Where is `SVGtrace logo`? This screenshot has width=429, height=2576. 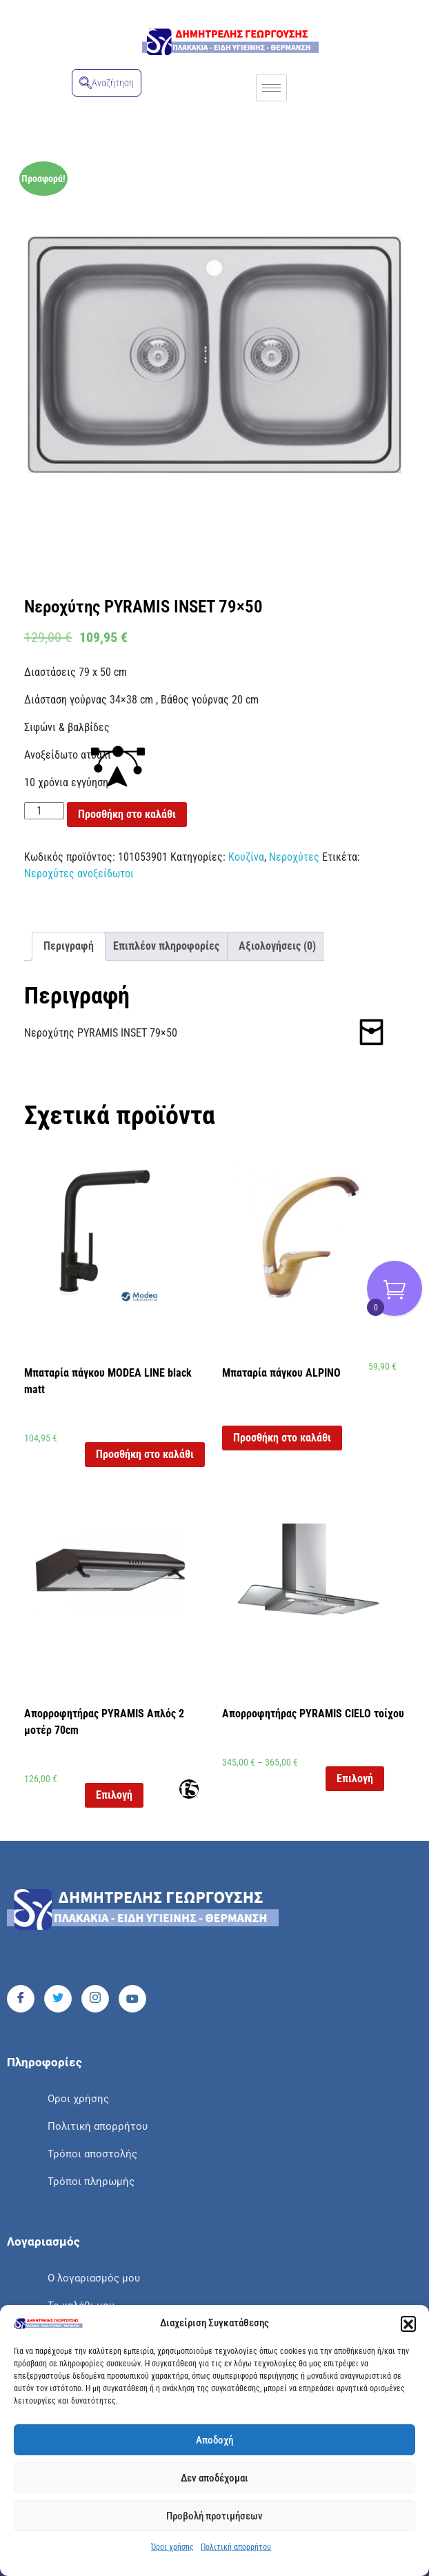
SVGtrace logo is located at coordinates (118, 766).